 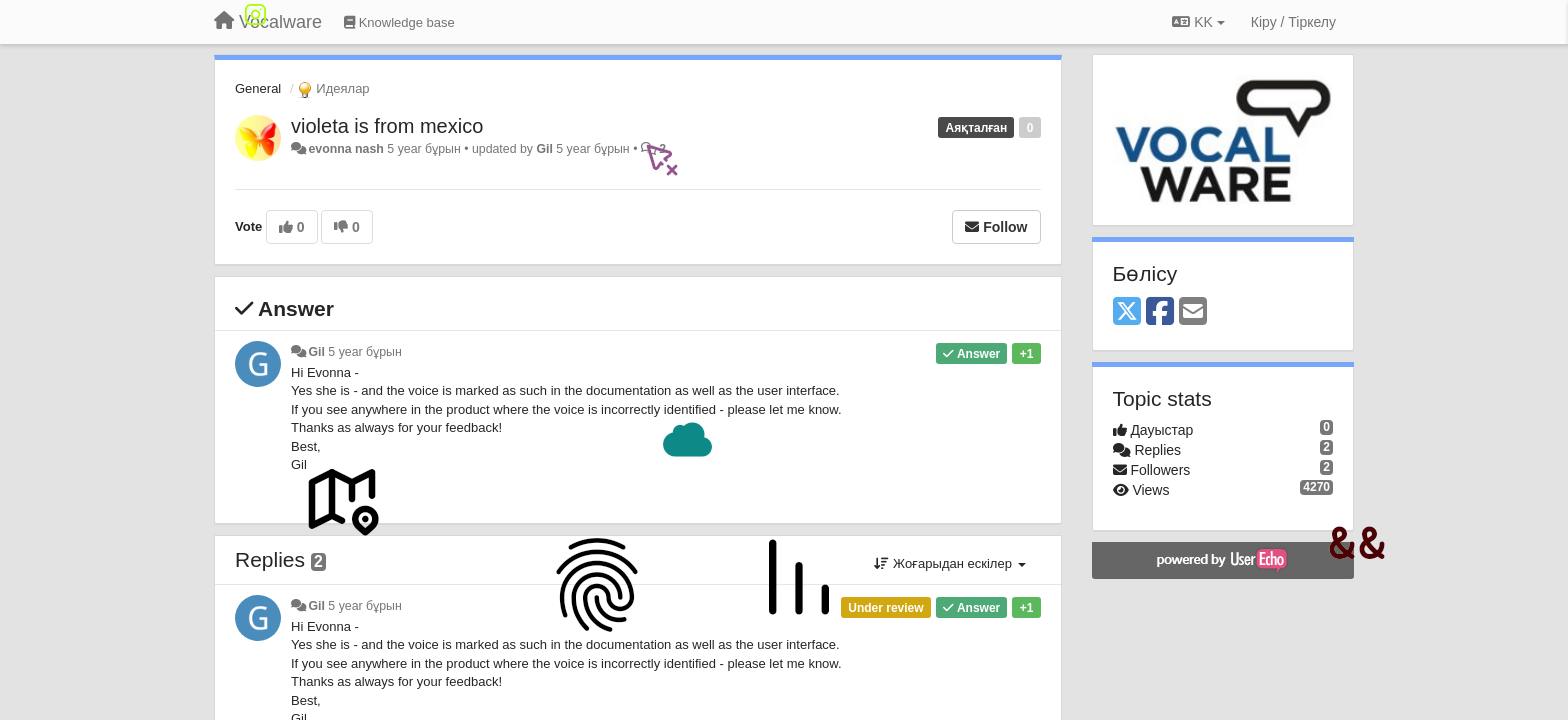 What do you see at coordinates (597, 585) in the screenshot?
I see `authenticate with fingerprint` at bounding box center [597, 585].